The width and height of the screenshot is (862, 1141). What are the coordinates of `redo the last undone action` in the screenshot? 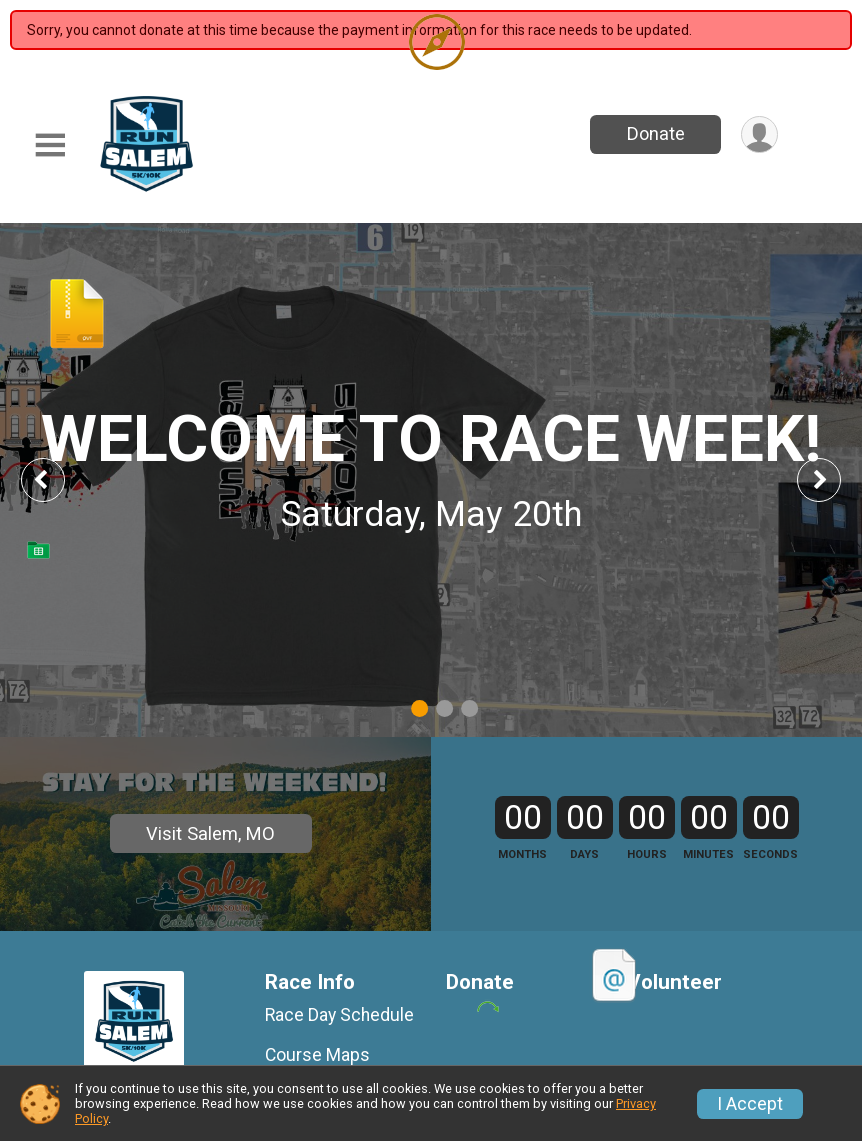 It's located at (487, 1006).